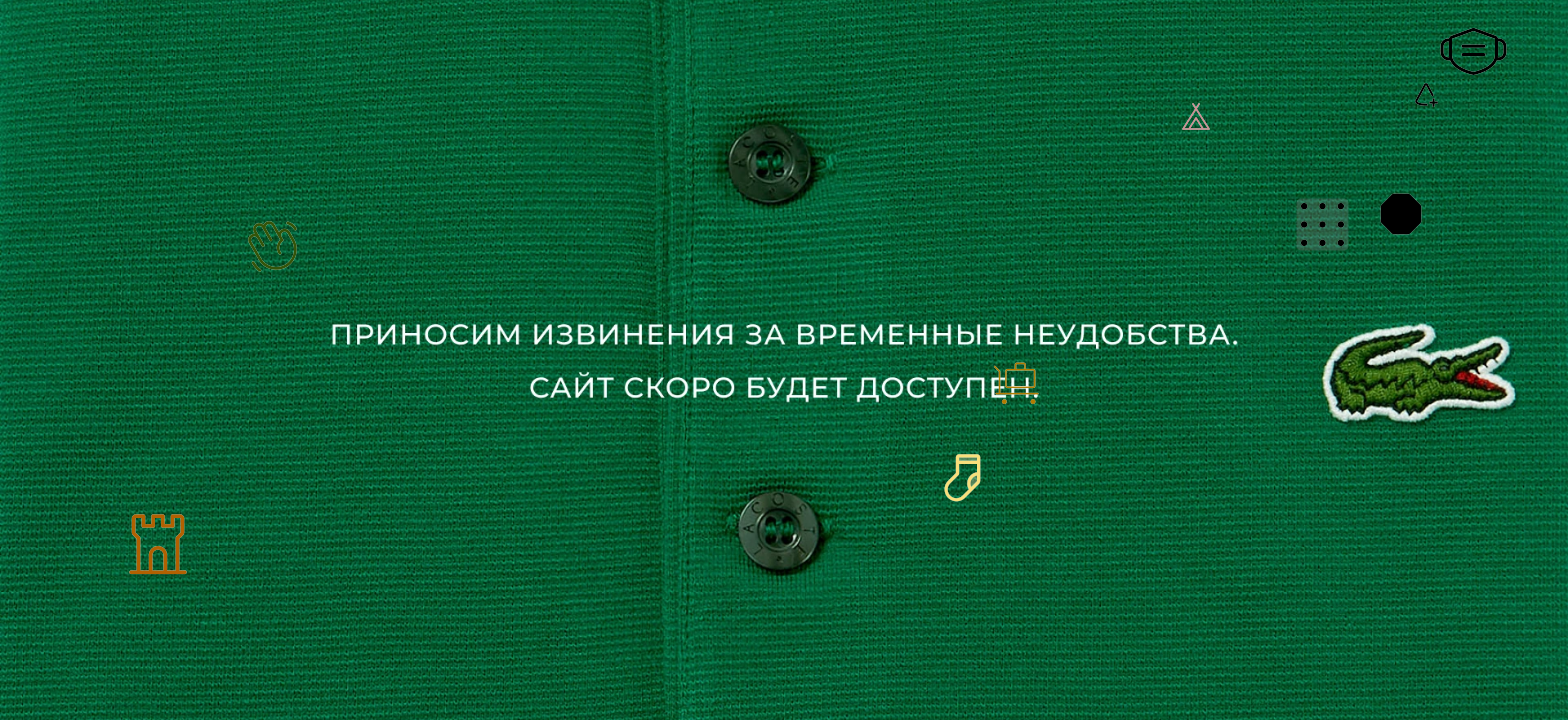 The width and height of the screenshot is (1568, 720). I want to click on send a greeting or say hello, so click(272, 245).